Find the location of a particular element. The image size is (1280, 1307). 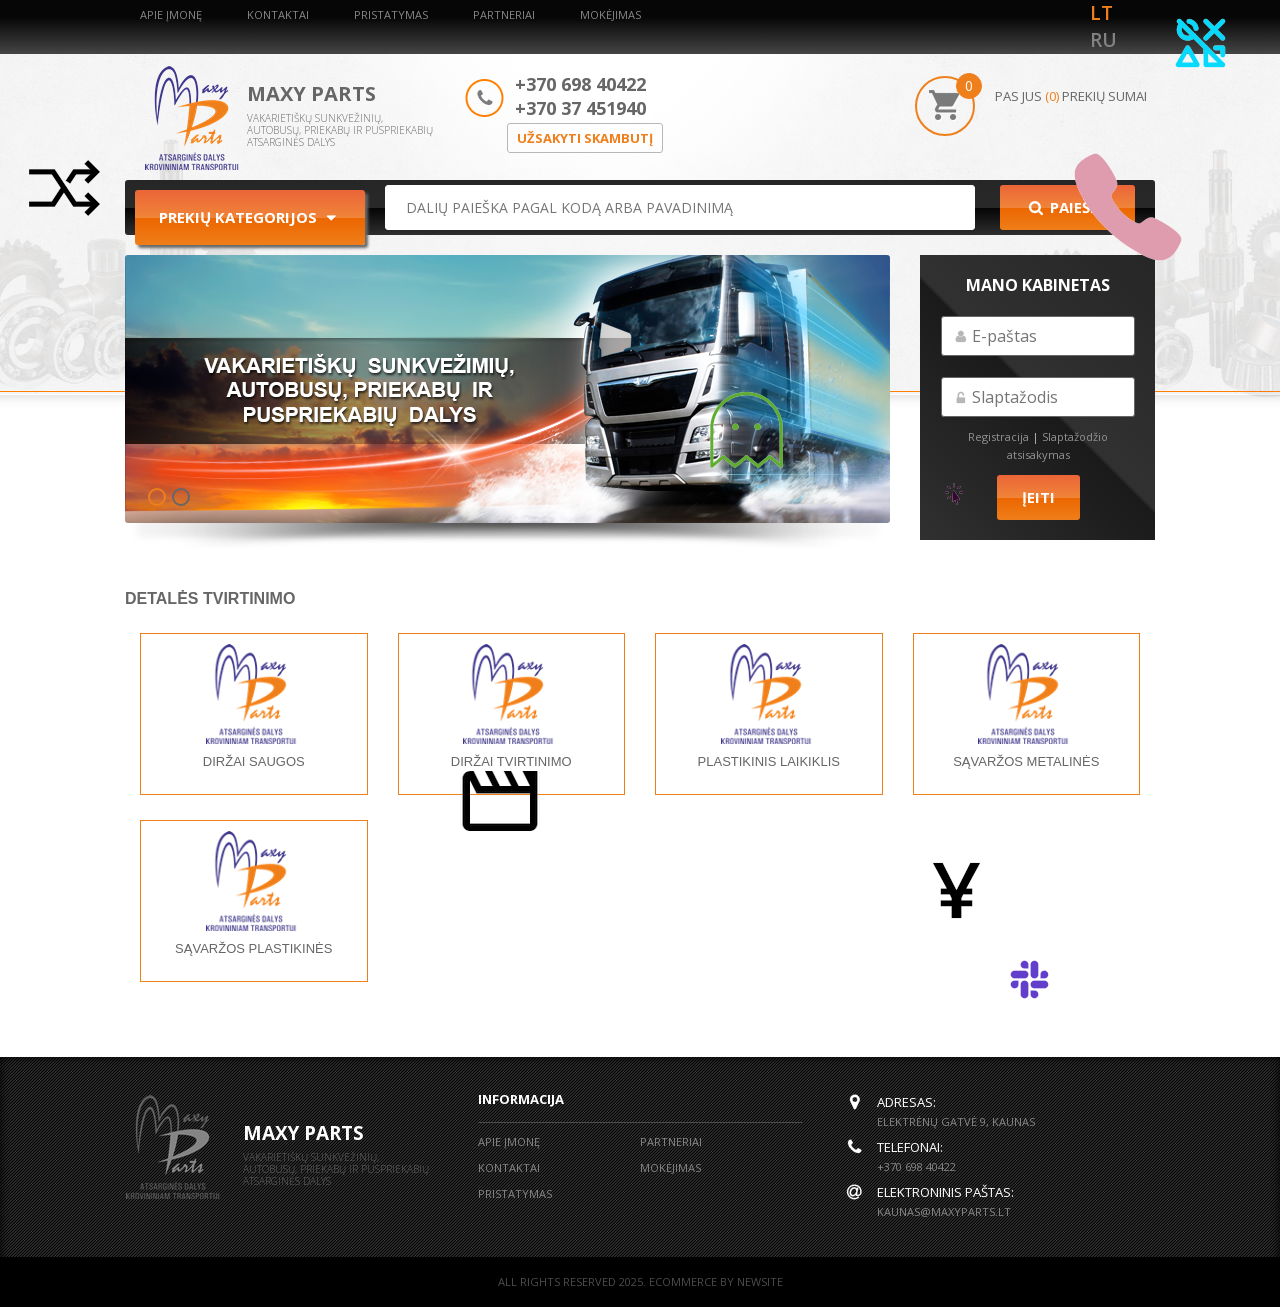

make a phone call is located at coordinates (1128, 207).